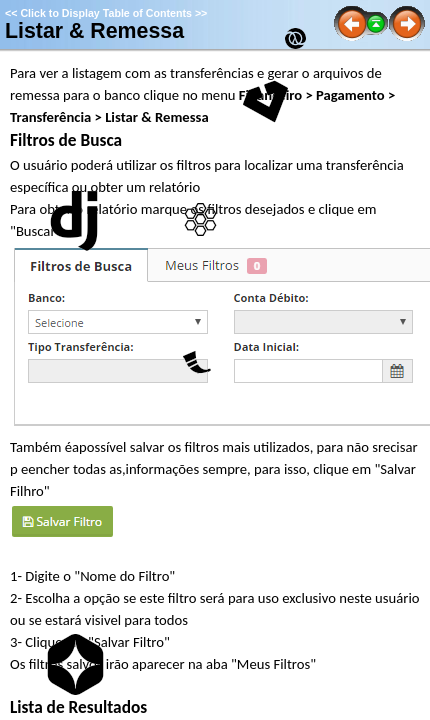  Describe the element at coordinates (74, 221) in the screenshot. I see `Django web framework logo` at that location.